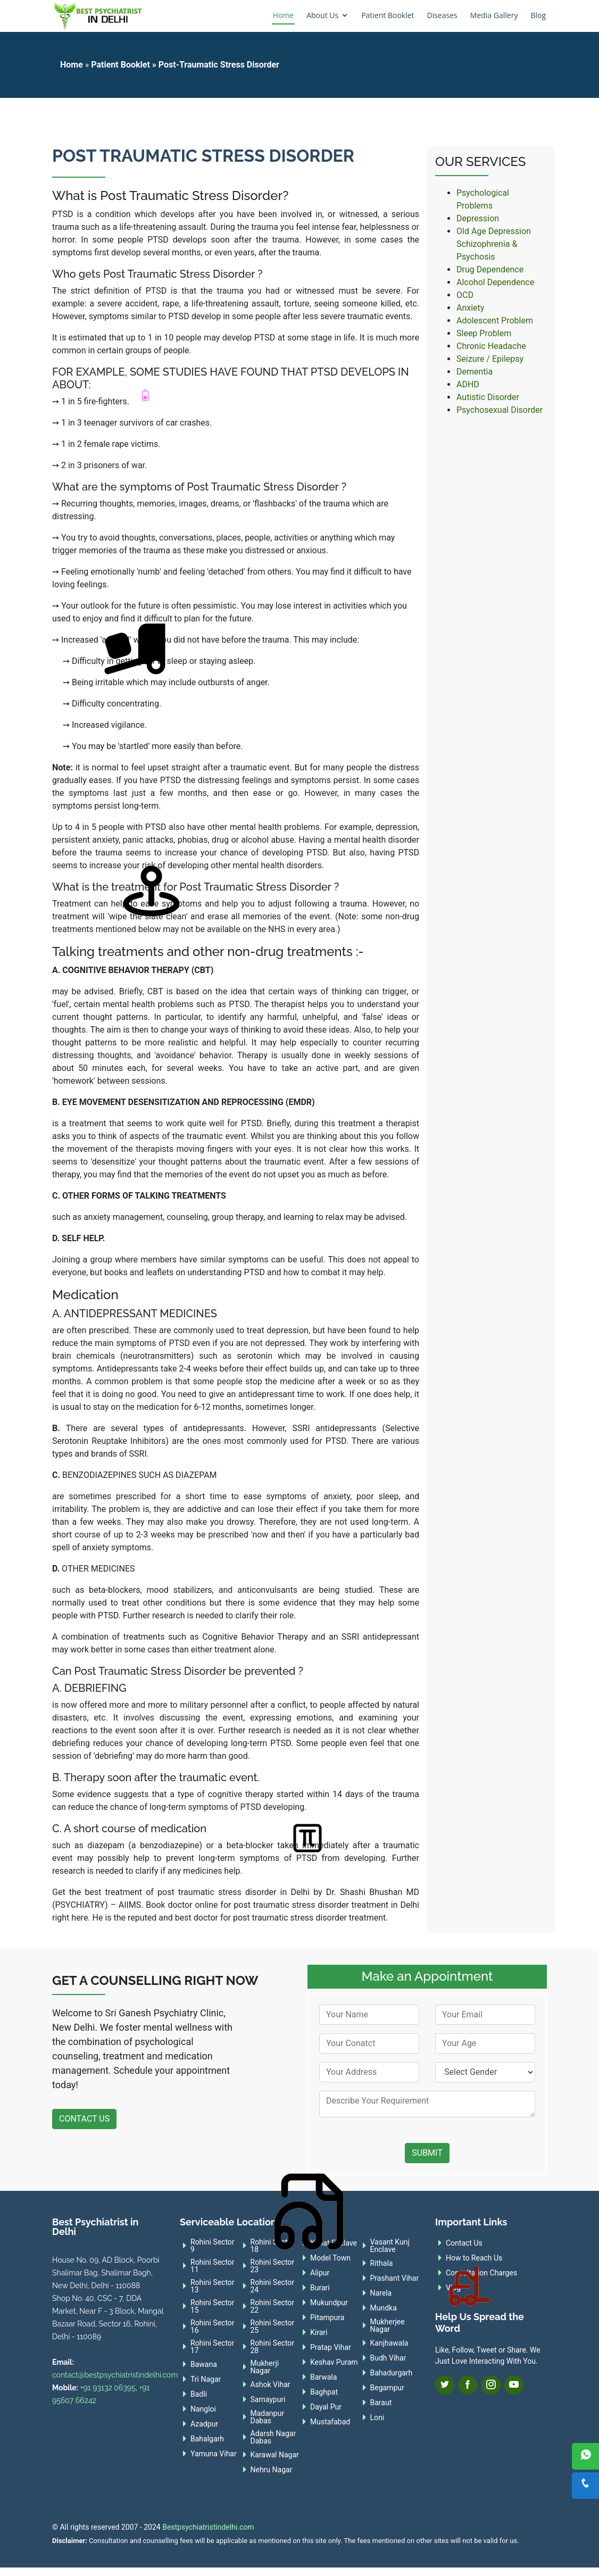 This screenshot has height=2576, width=599. I want to click on indicates medium battery level, so click(145, 395).